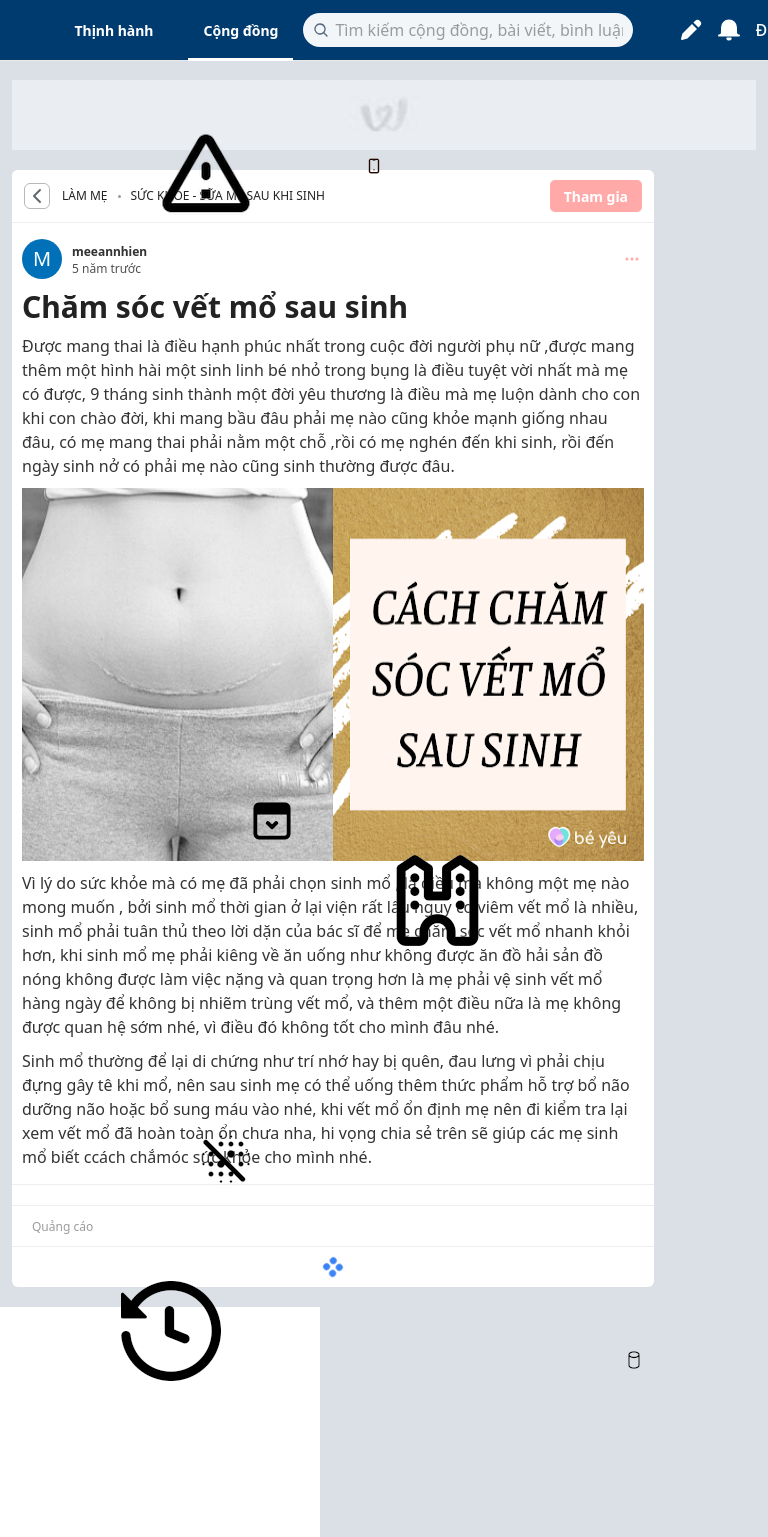 The width and height of the screenshot is (768, 1537). I want to click on access fortress or castle-related content, so click(437, 900).